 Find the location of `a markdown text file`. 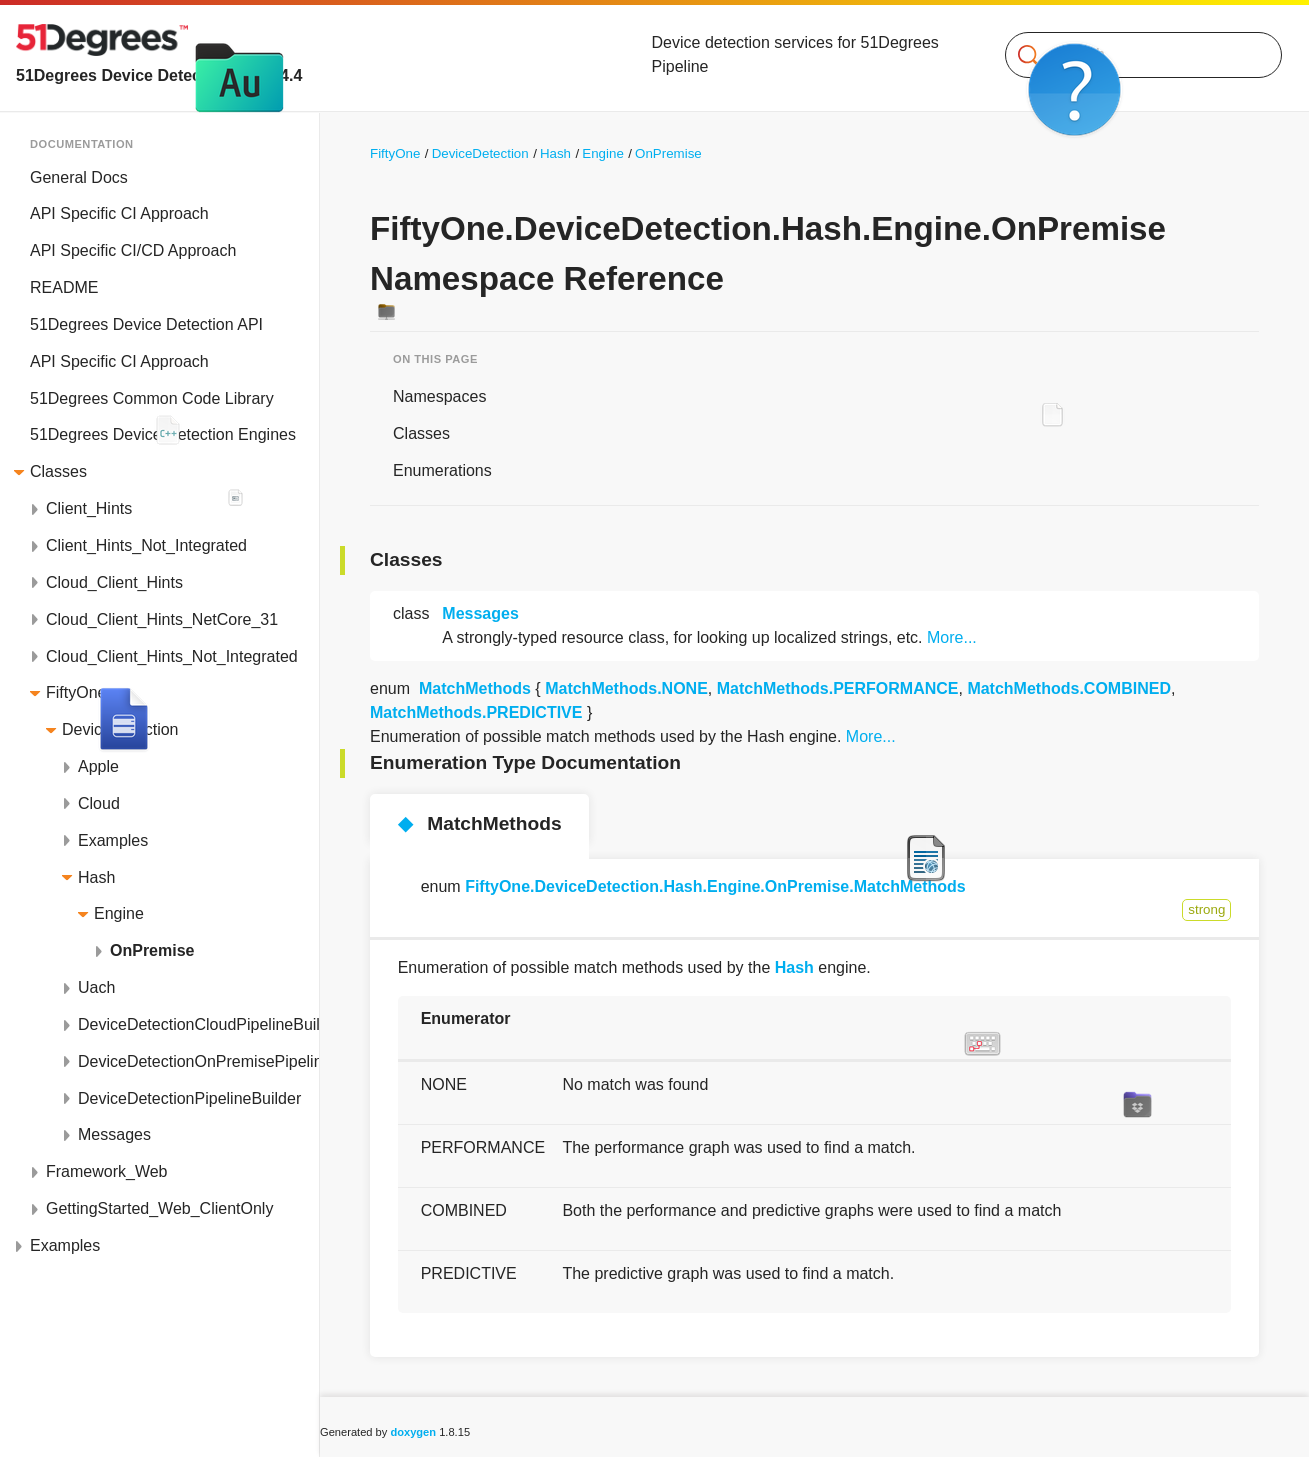

a markdown text file is located at coordinates (235, 497).